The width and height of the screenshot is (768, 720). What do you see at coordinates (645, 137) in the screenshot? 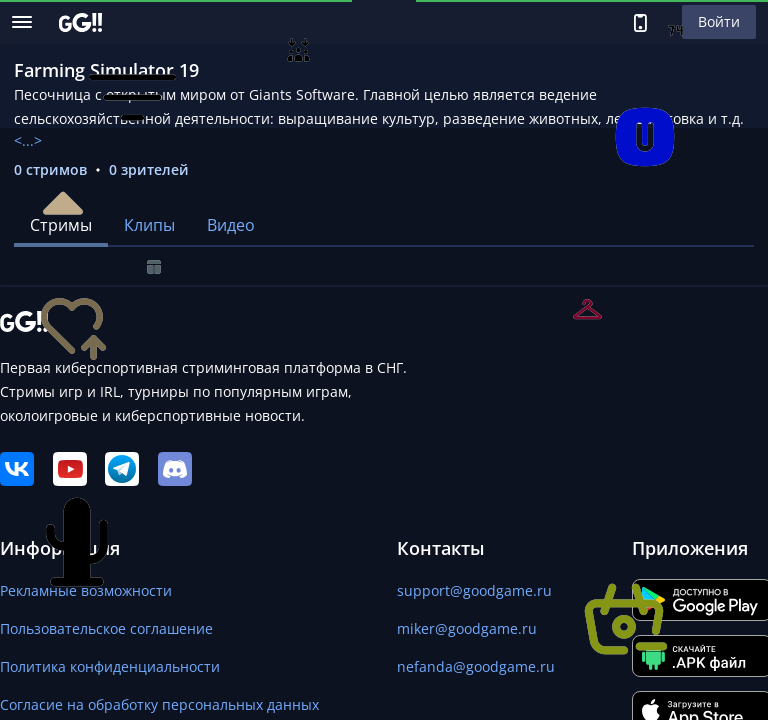
I see `indicates an unread item or status` at bounding box center [645, 137].